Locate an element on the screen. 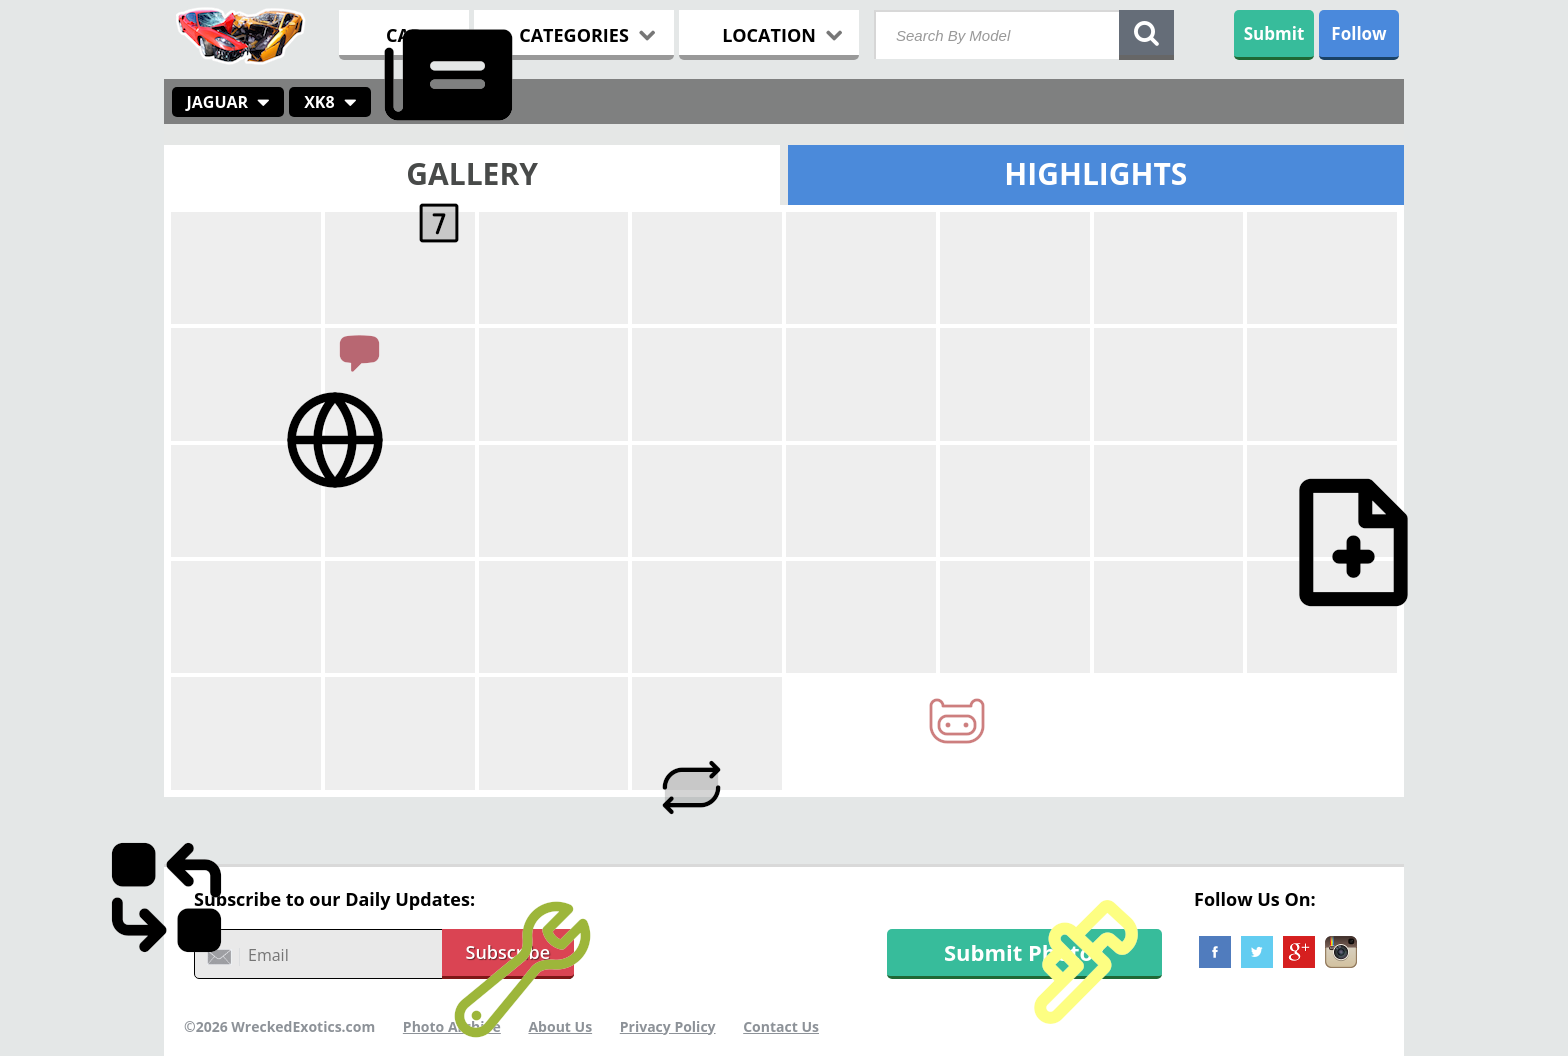 The height and width of the screenshot is (1056, 1568). replace or swap selected items is located at coordinates (166, 897).